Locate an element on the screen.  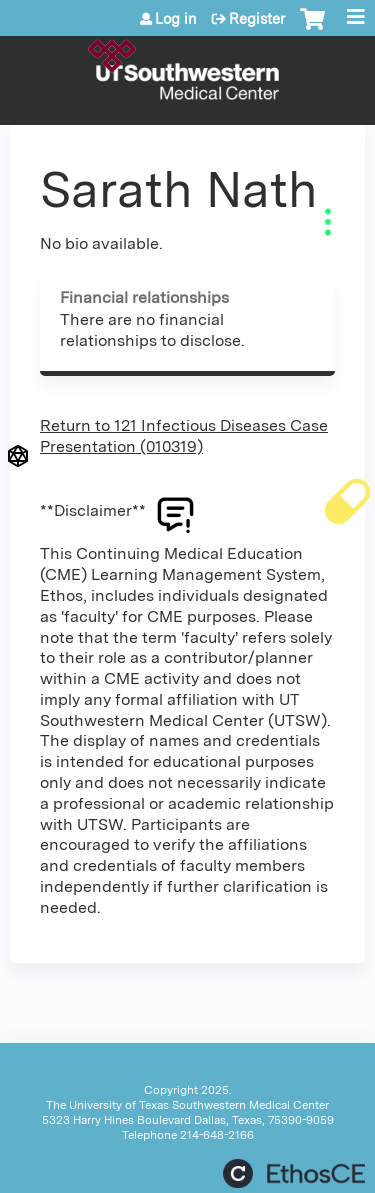
message requires attention or action is located at coordinates (175, 513).